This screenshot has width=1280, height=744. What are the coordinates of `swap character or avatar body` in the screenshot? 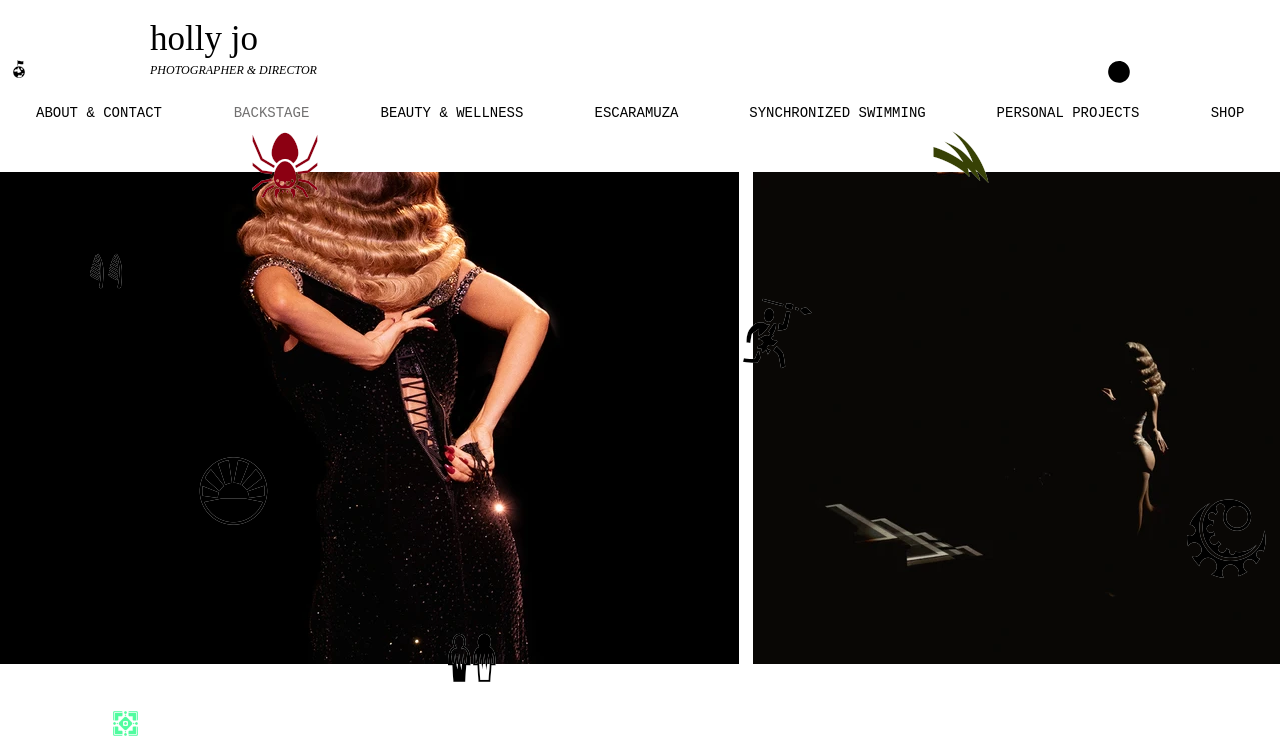 It's located at (472, 658).